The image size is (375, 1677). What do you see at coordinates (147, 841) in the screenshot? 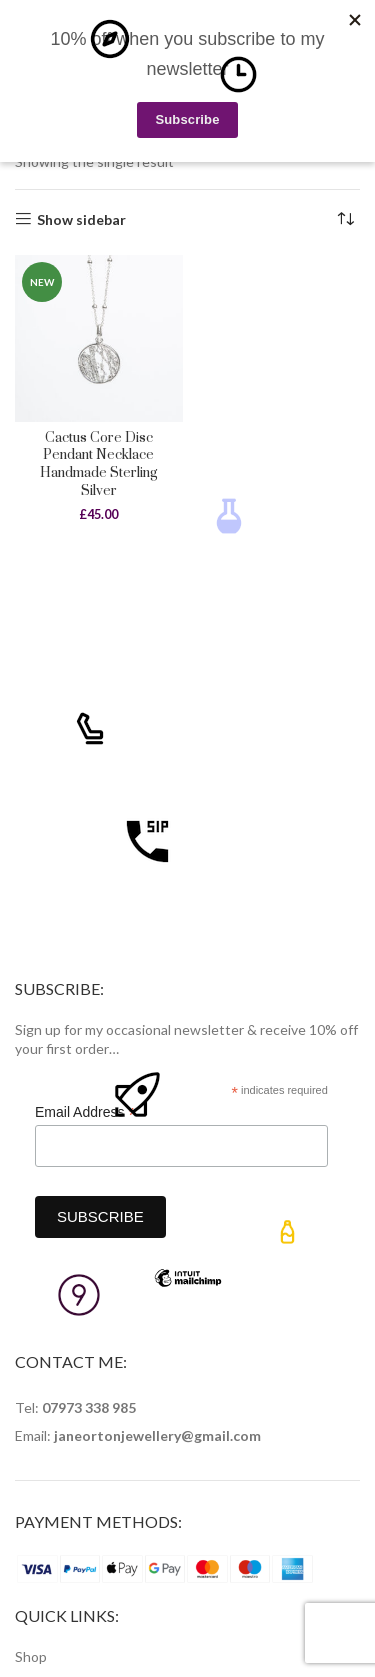
I see `make a SIP (internet-based) phone call` at bounding box center [147, 841].